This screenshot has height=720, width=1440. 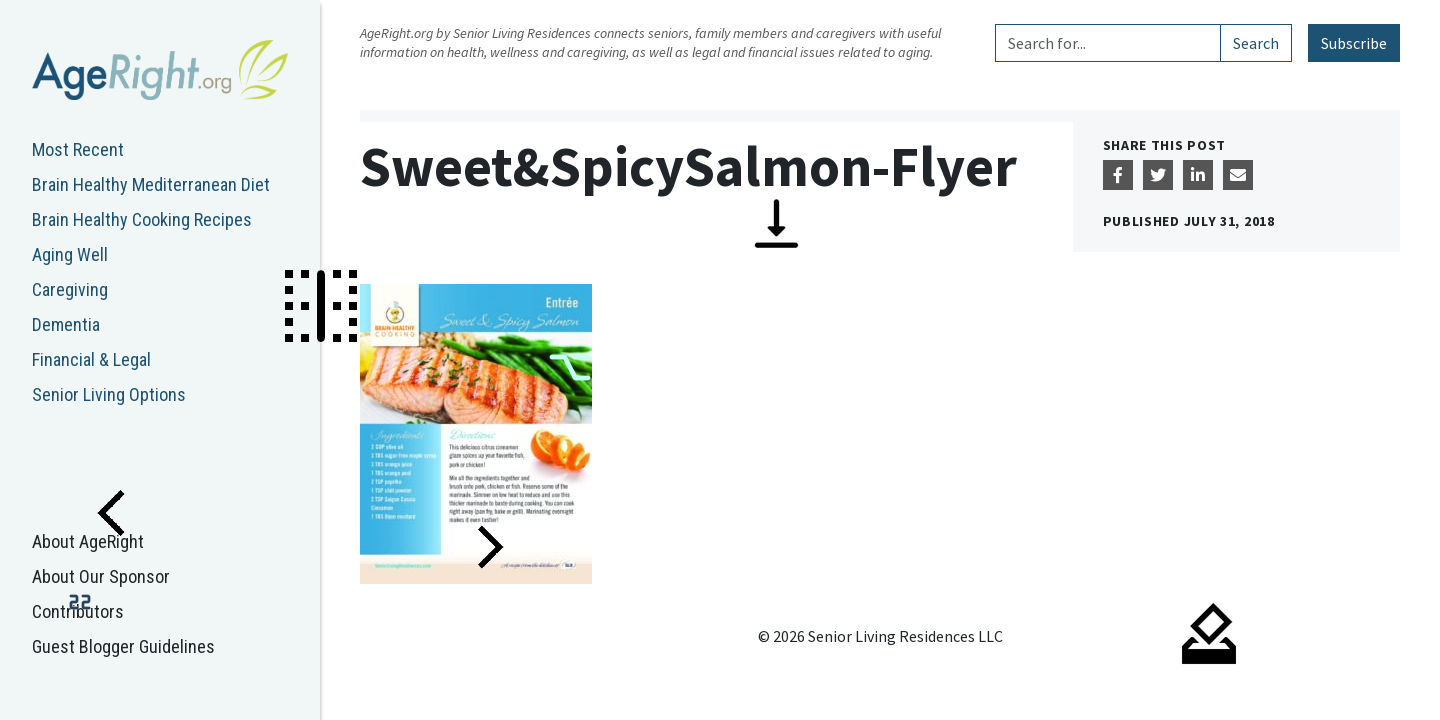 What do you see at coordinates (321, 306) in the screenshot?
I see `add a vertical border to selected cells` at bounding box center [321, 306].